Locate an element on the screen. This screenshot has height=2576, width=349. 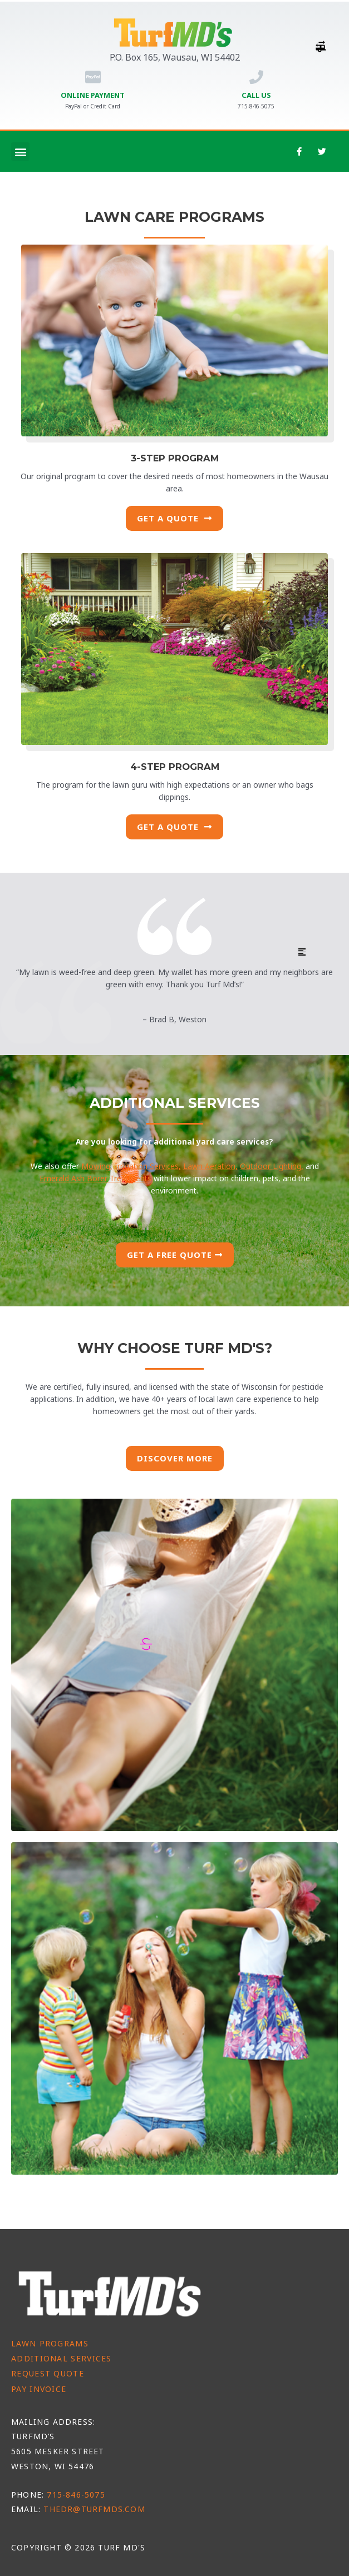
align text to the left is located at coordinates (302, 952).